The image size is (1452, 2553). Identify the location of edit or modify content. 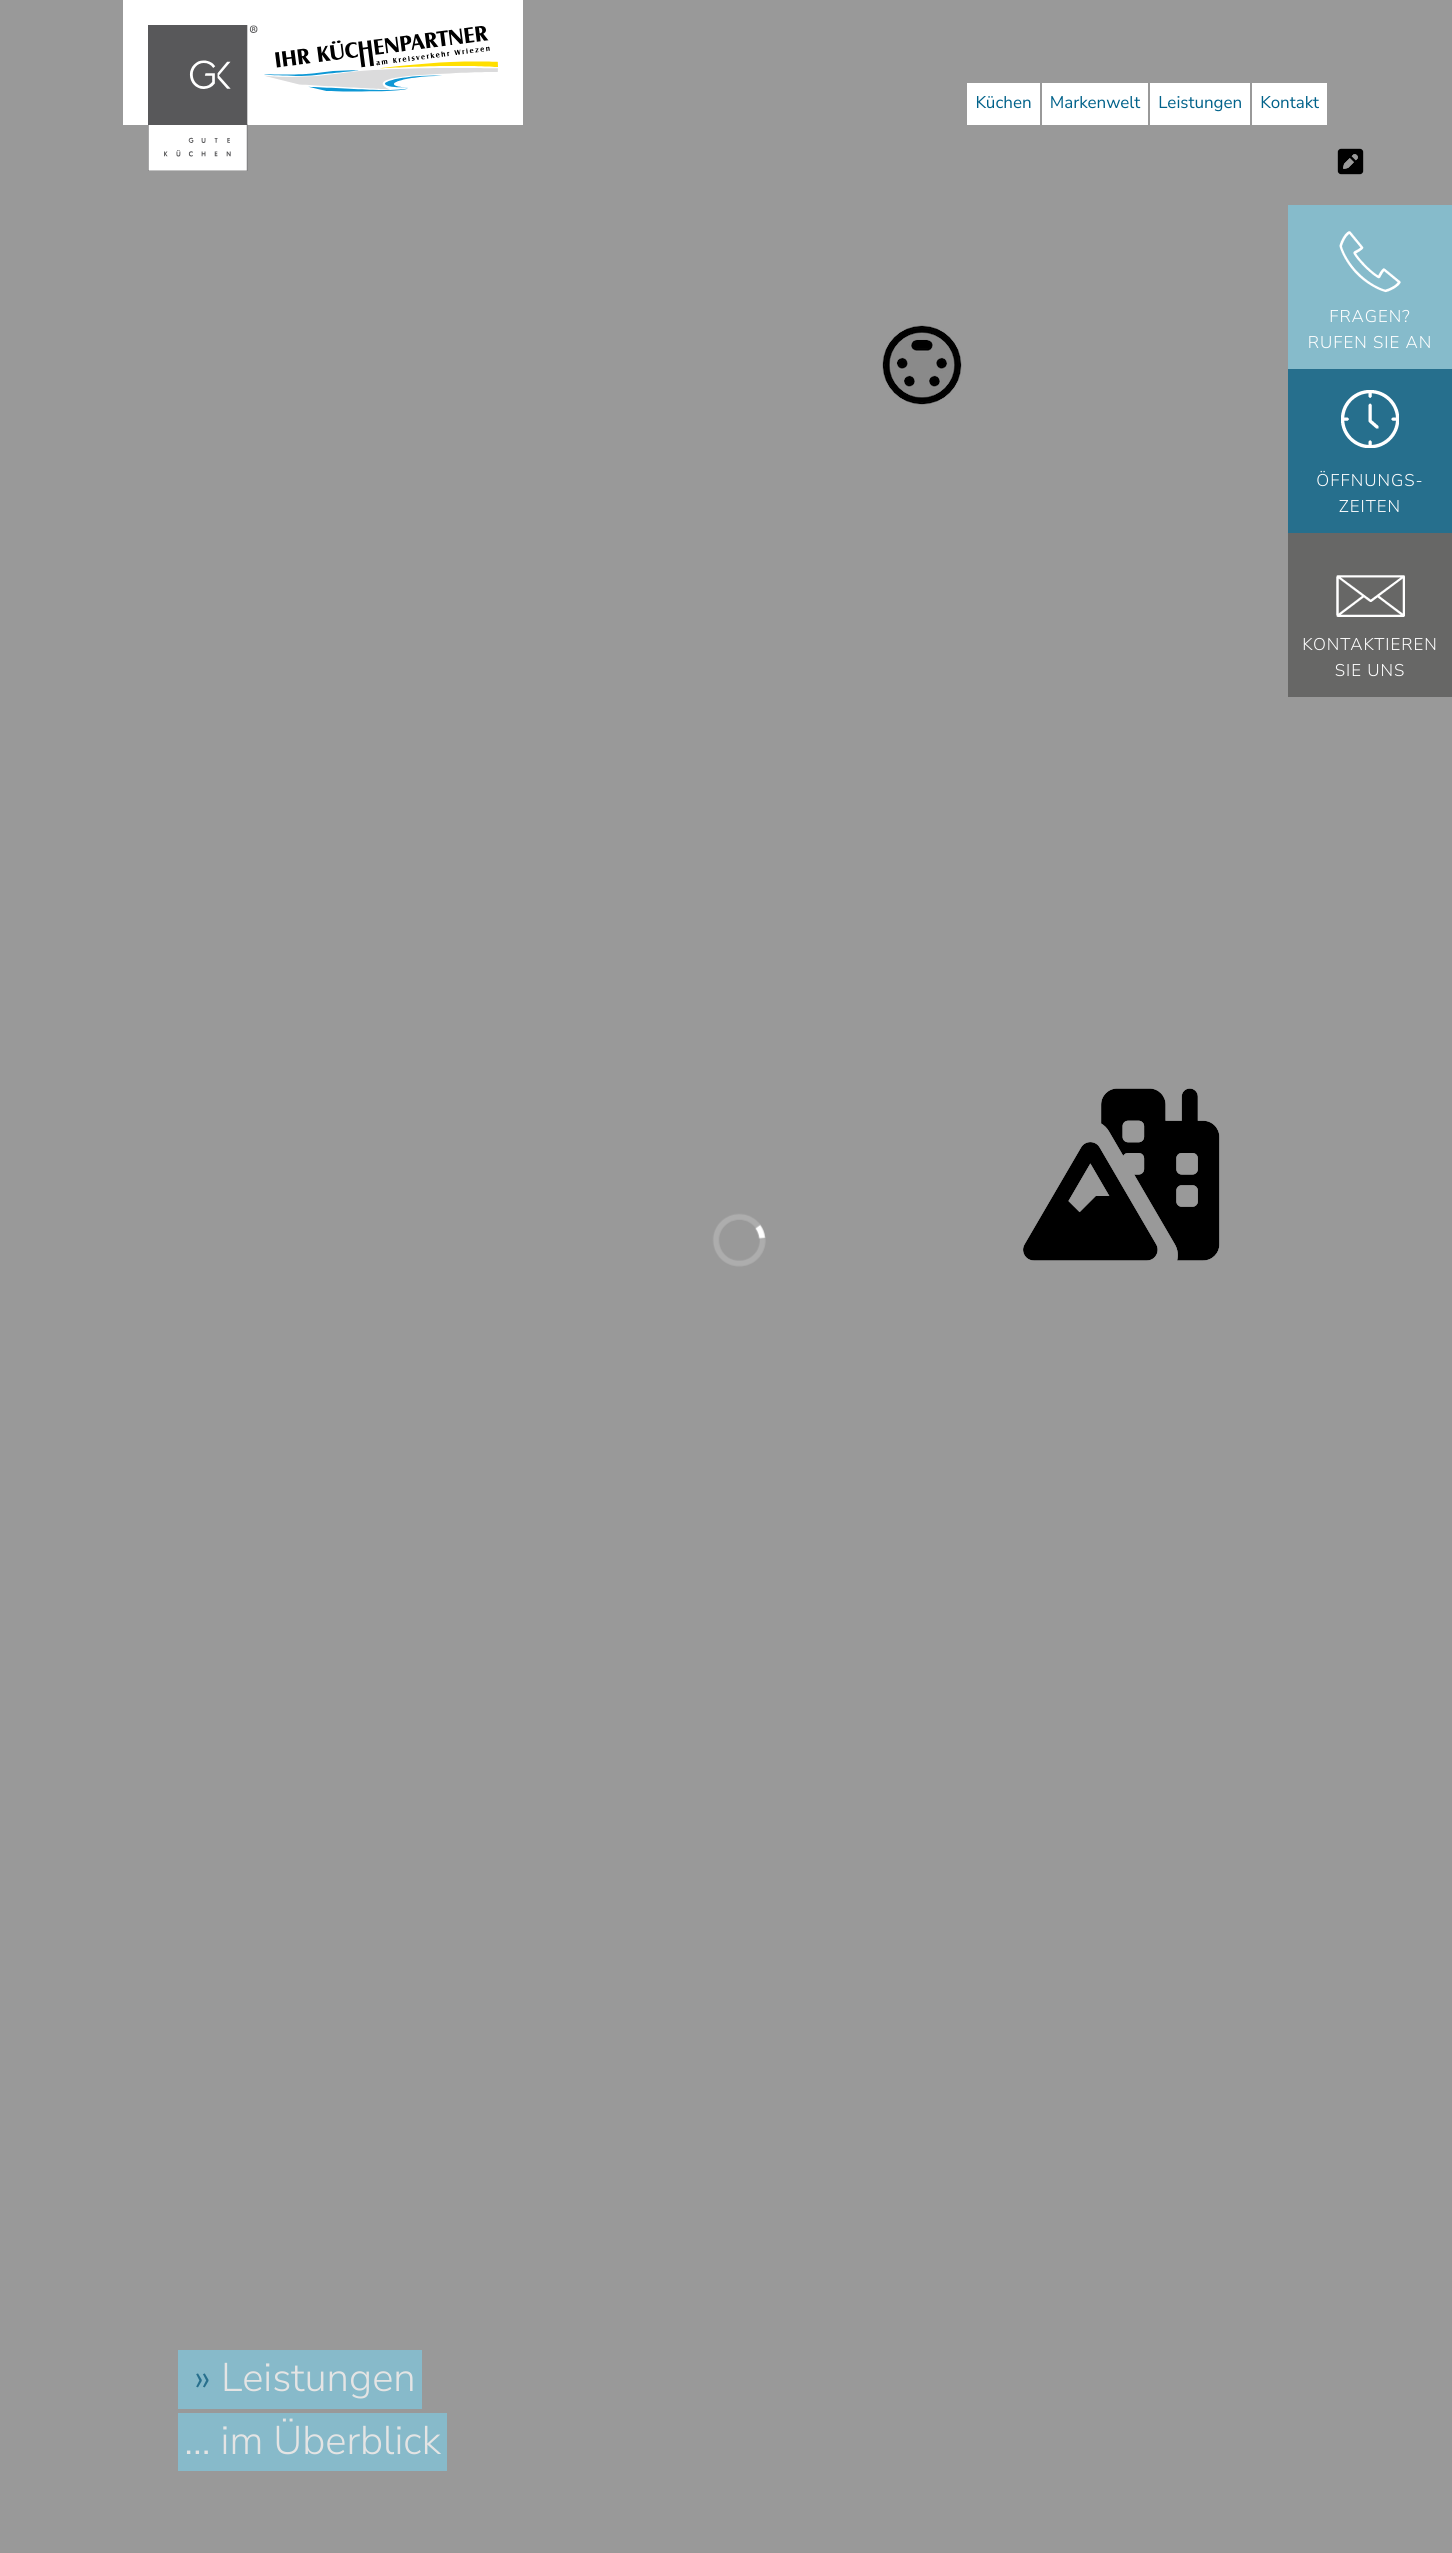
(1350, 161).